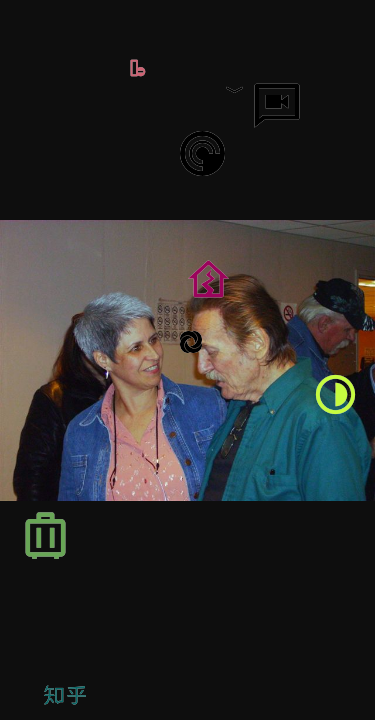  What do you see at coordinates (191, 342) in the screenshot?
I see `open ShareX screen capture application` at bounding box center [191, 342].